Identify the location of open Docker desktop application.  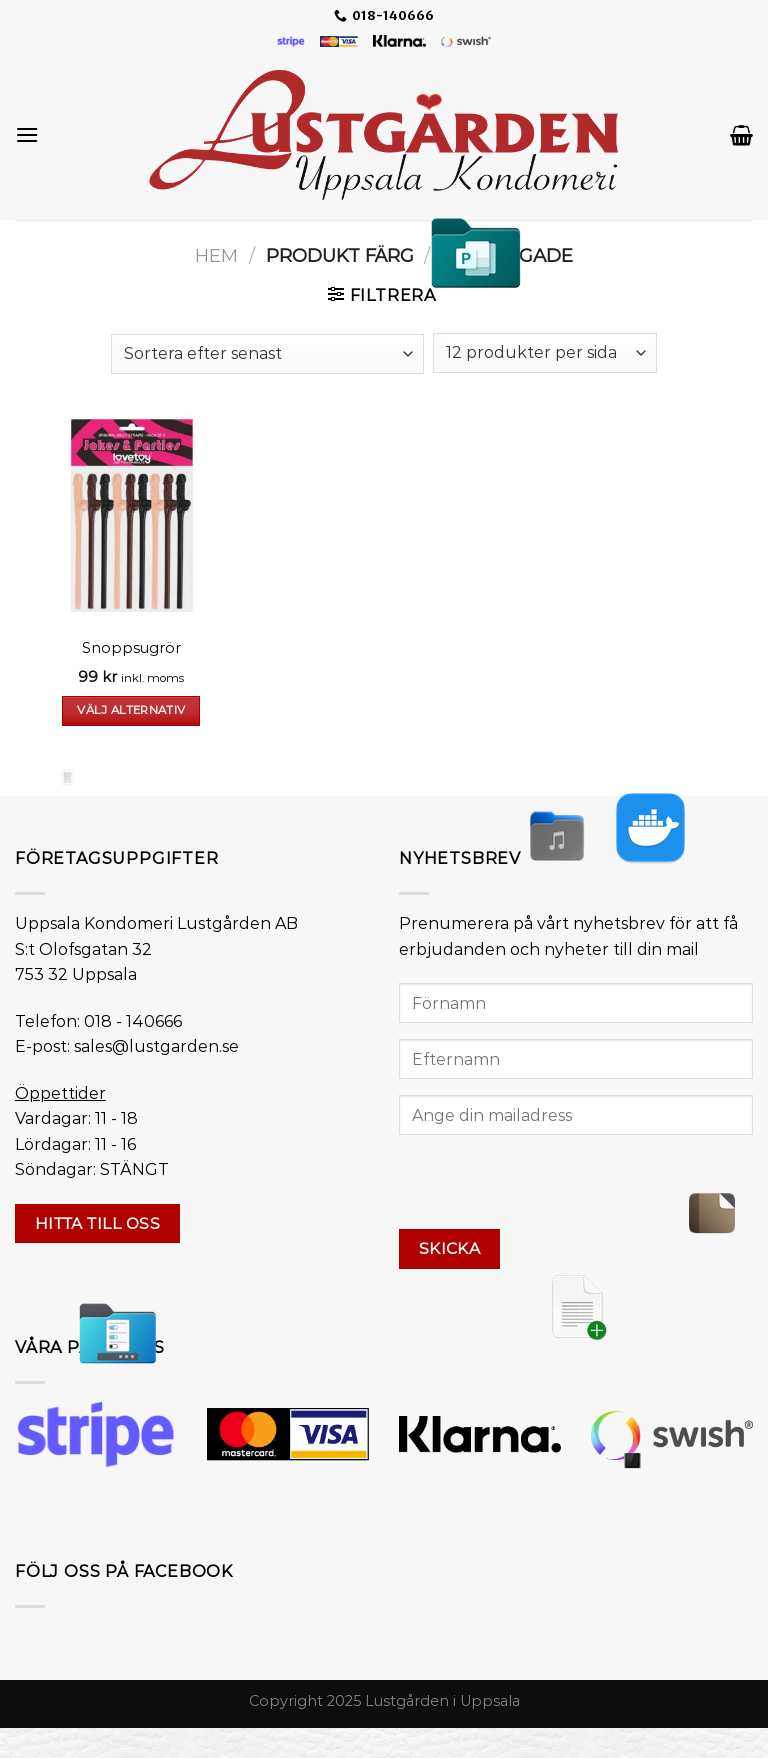
(650, 827).